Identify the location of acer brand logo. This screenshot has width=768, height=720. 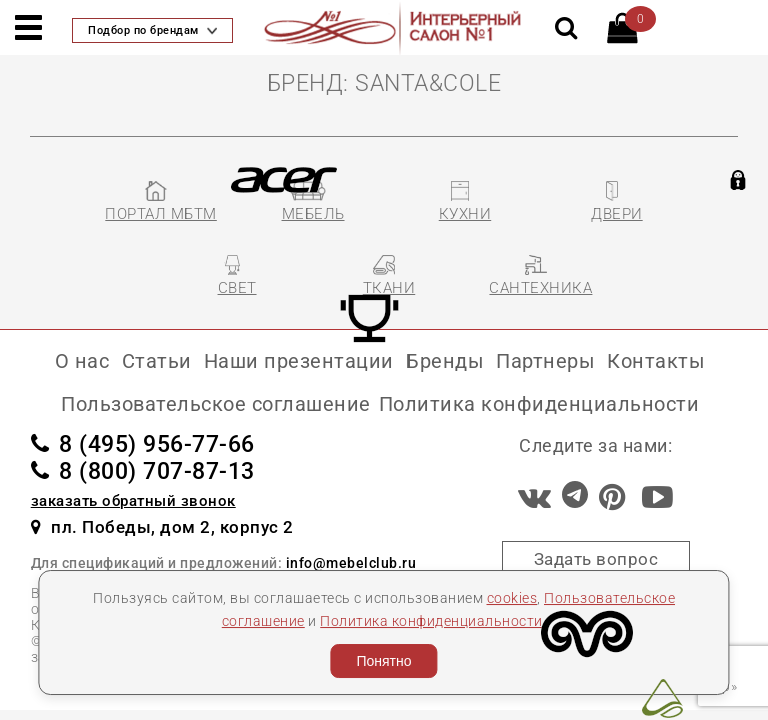
(284, 180).